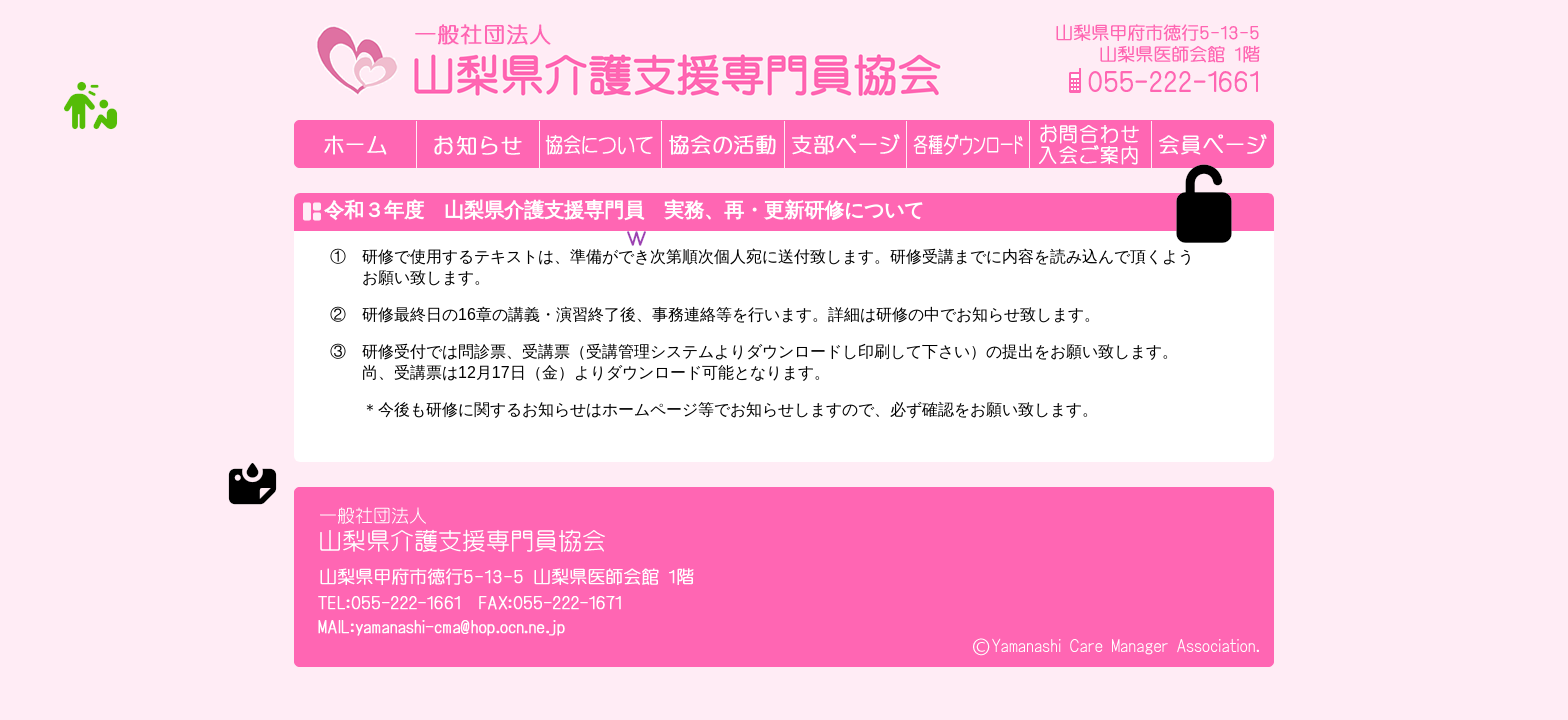 Image resolution: width=1568 pixels, height=720 pixels. Describe the element at coordinates (636, 238) in the screenshot. I see `represents the letter "w" in text or keyboard input` at that location.